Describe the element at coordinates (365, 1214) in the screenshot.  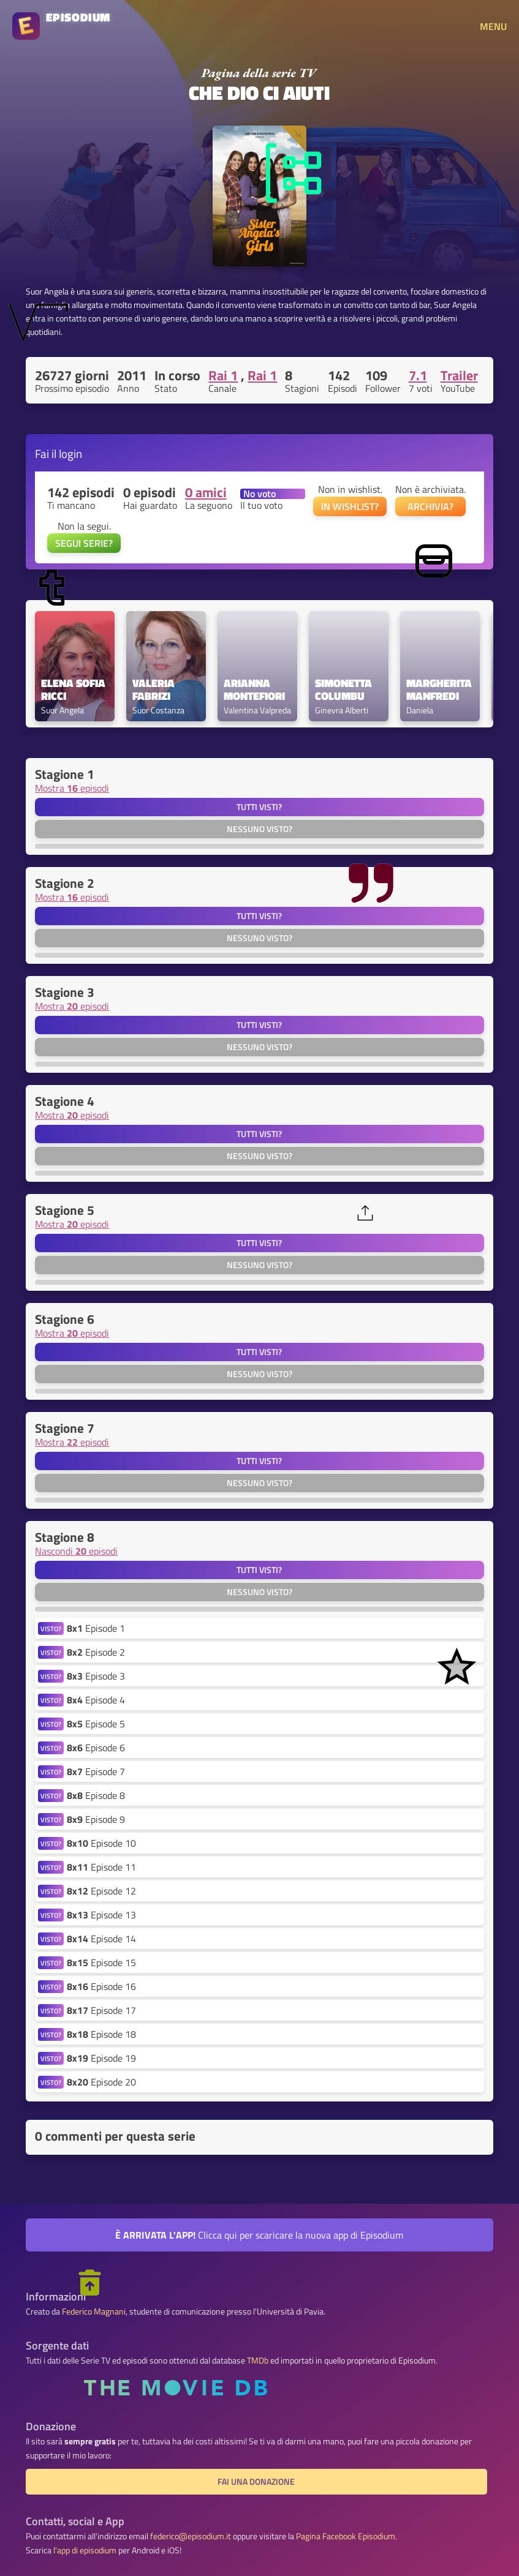
I see `upload a file or document` at that location.